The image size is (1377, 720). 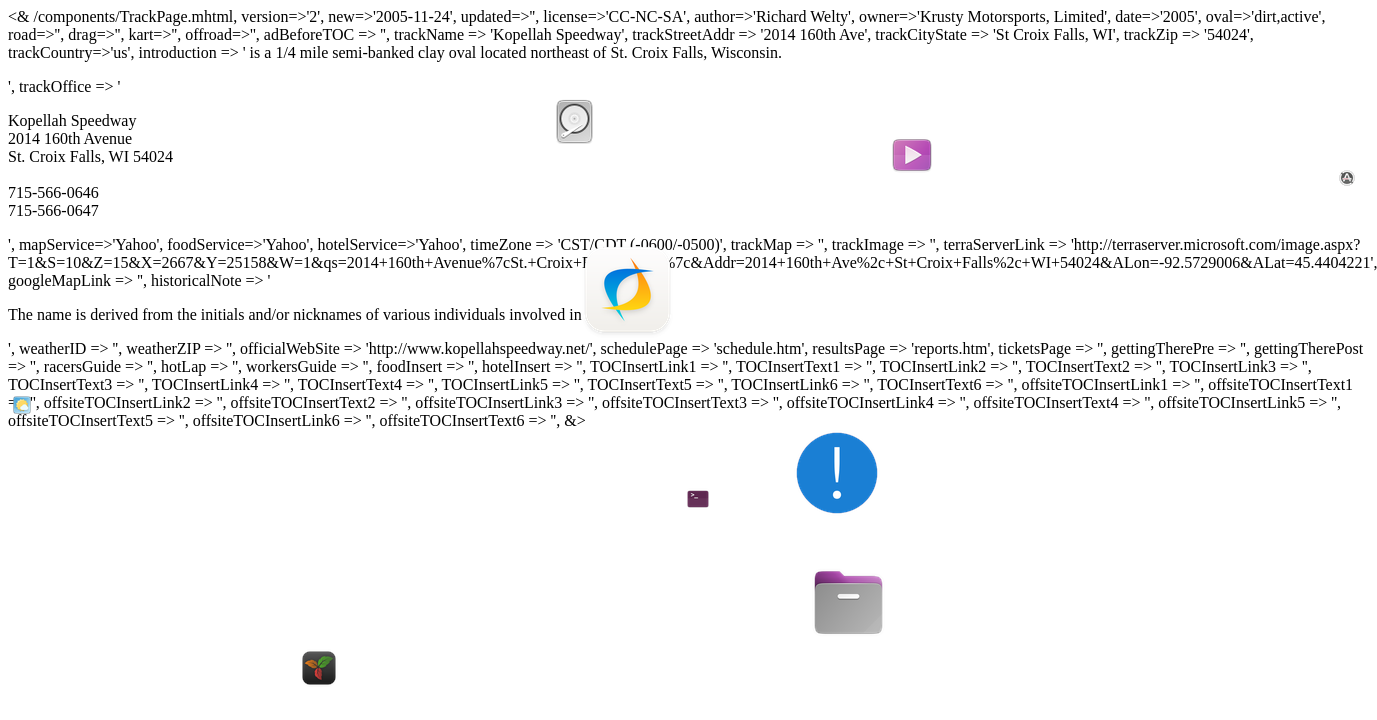 I want to click on open the file manager, so click(x=848, y=602).